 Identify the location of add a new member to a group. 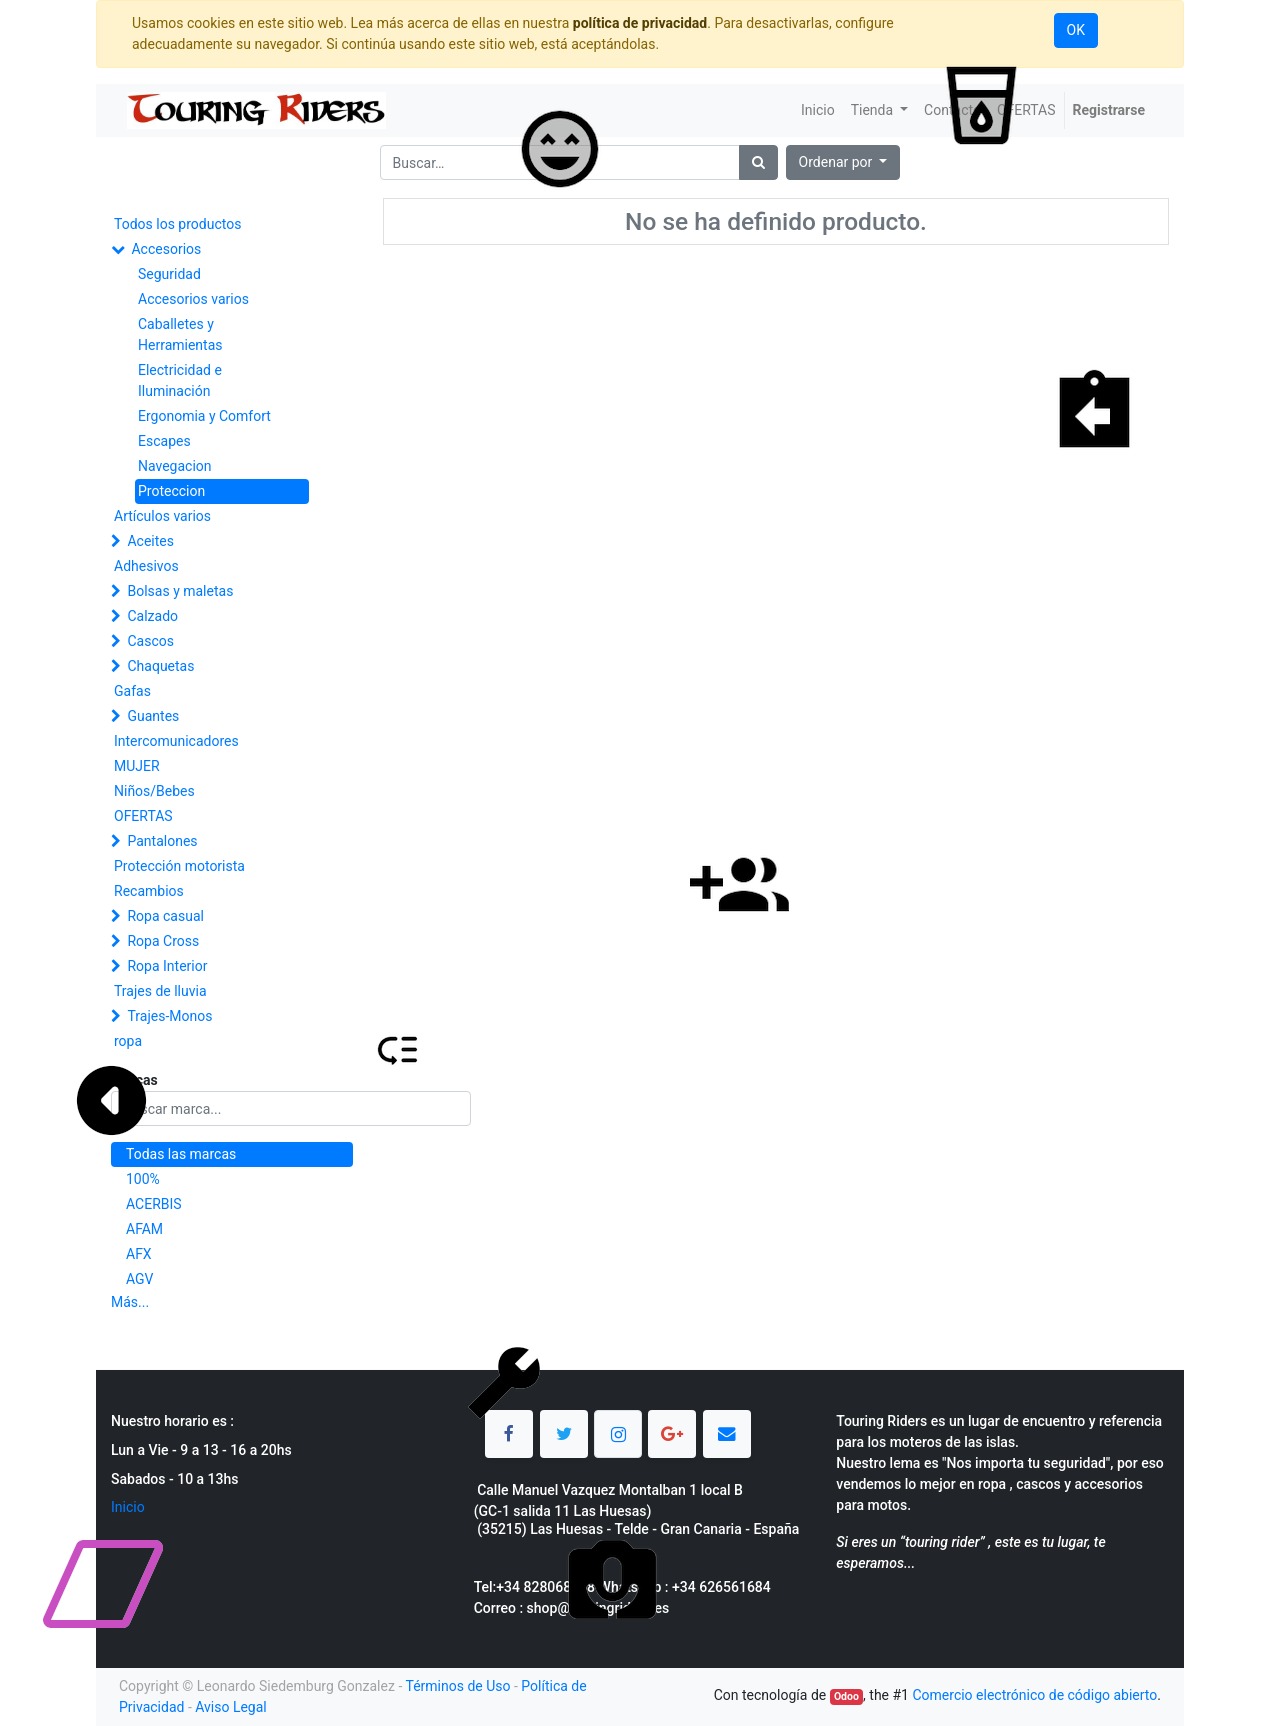
(739, 886).